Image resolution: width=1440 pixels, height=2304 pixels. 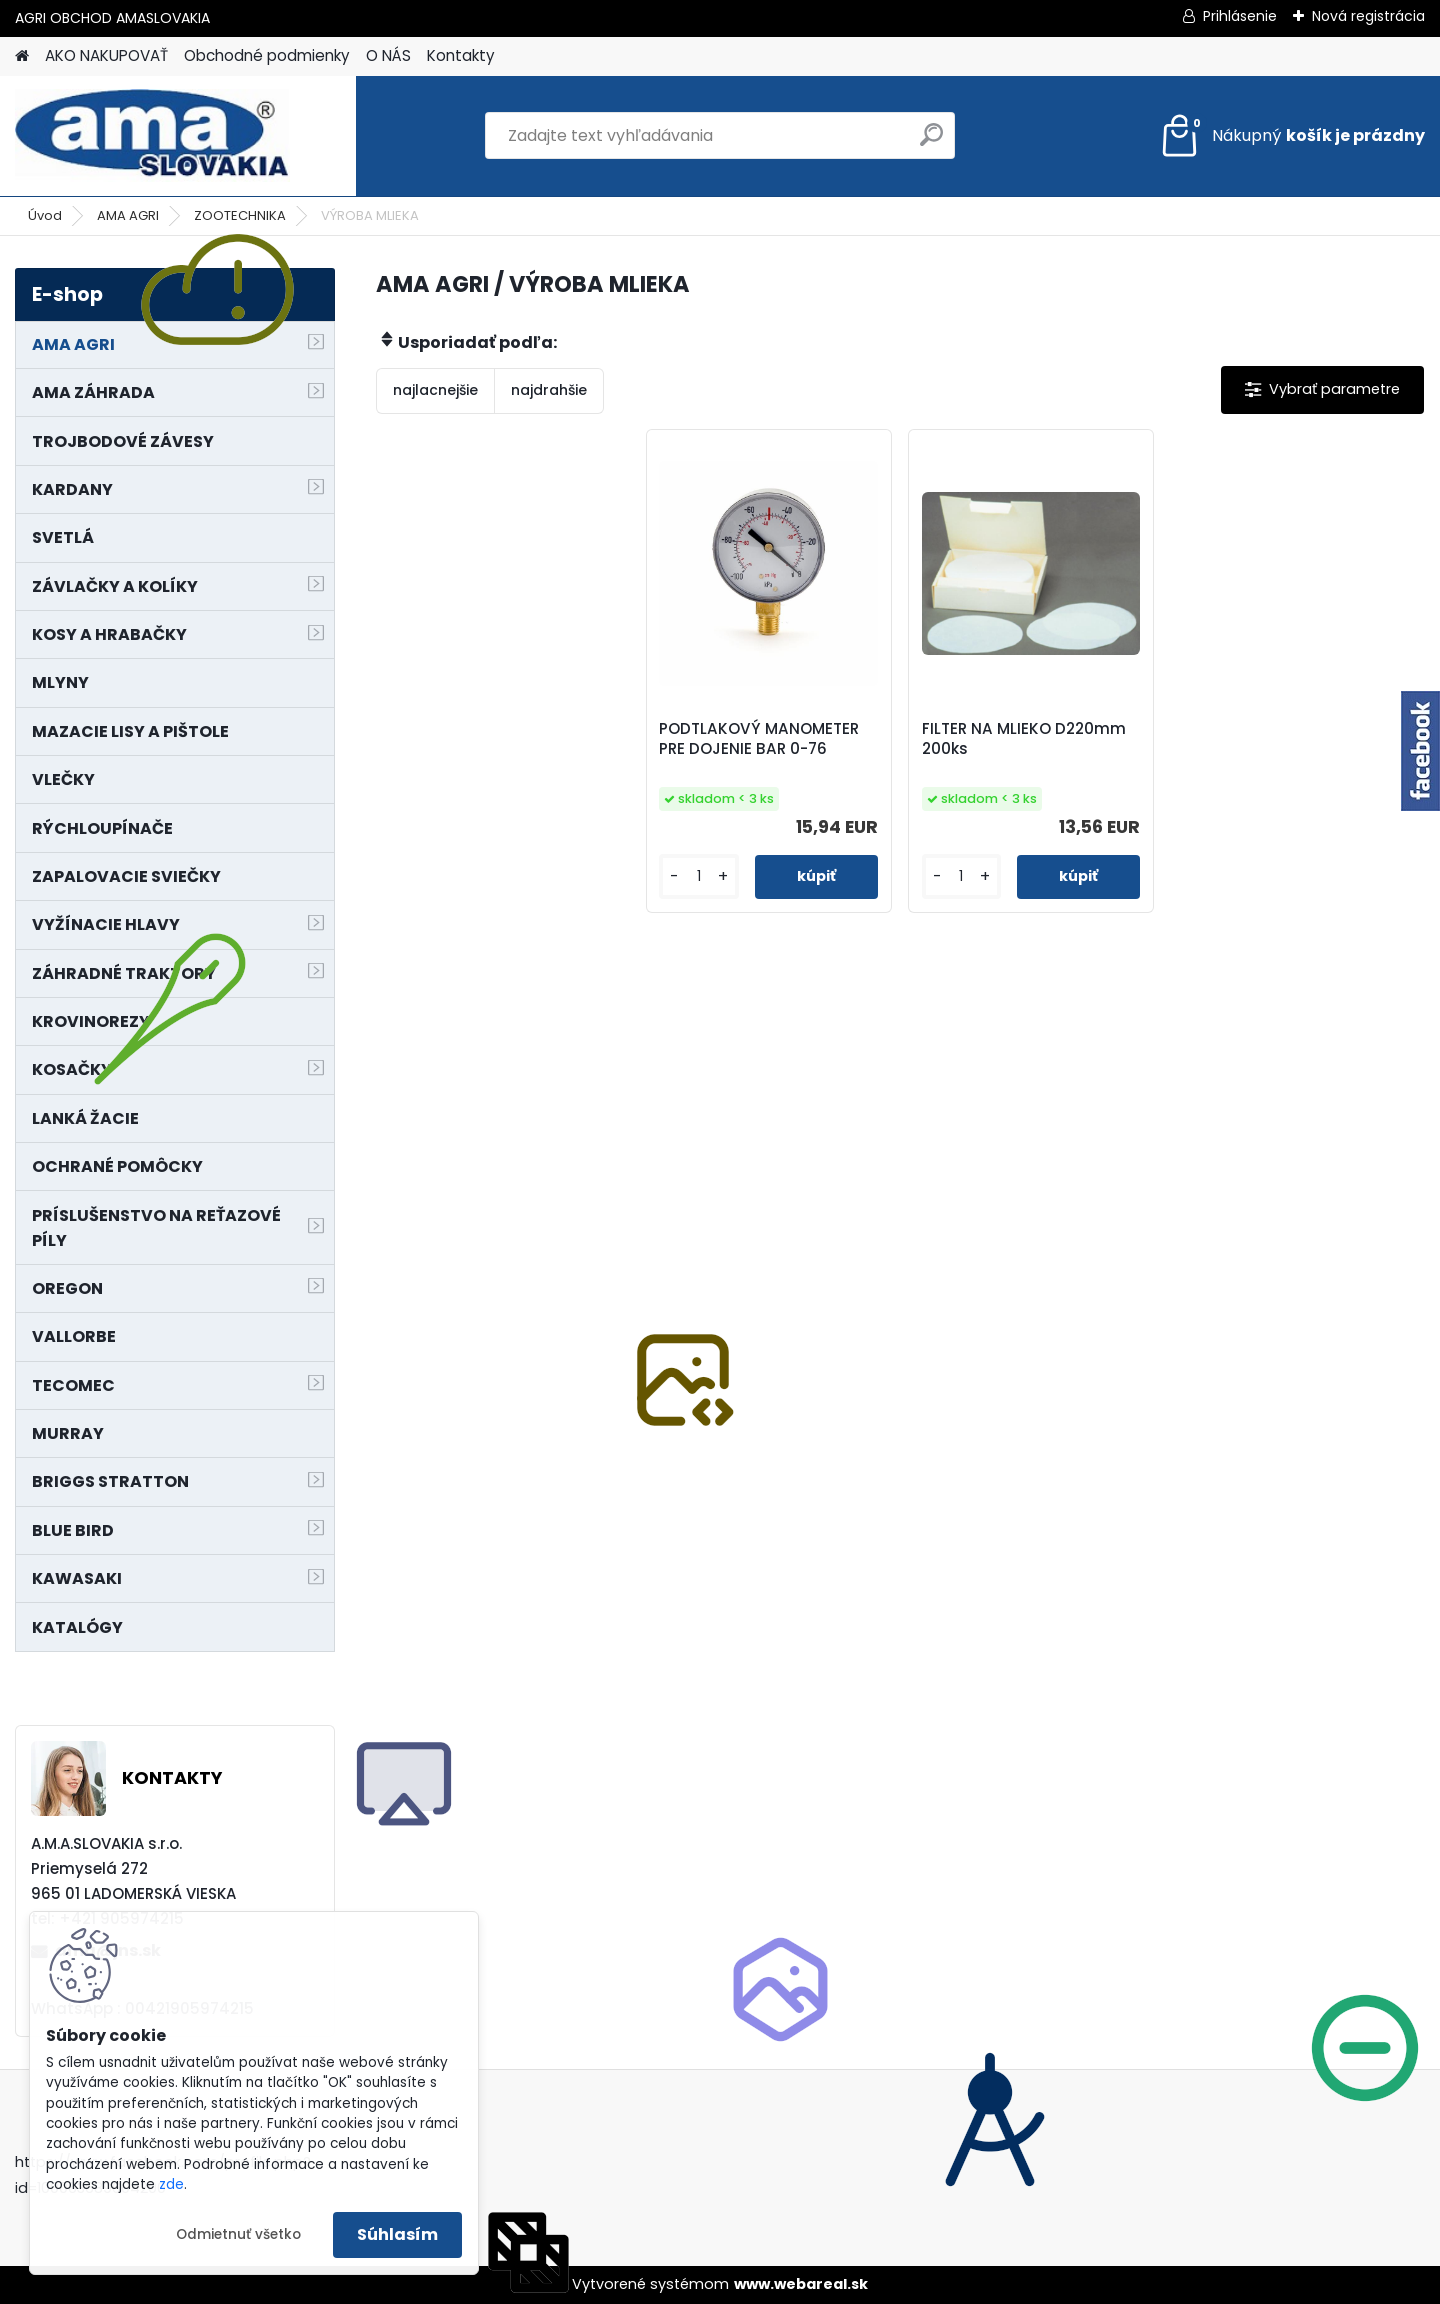 I want to click on stream content to an external display, so click(x=404, y=1782).